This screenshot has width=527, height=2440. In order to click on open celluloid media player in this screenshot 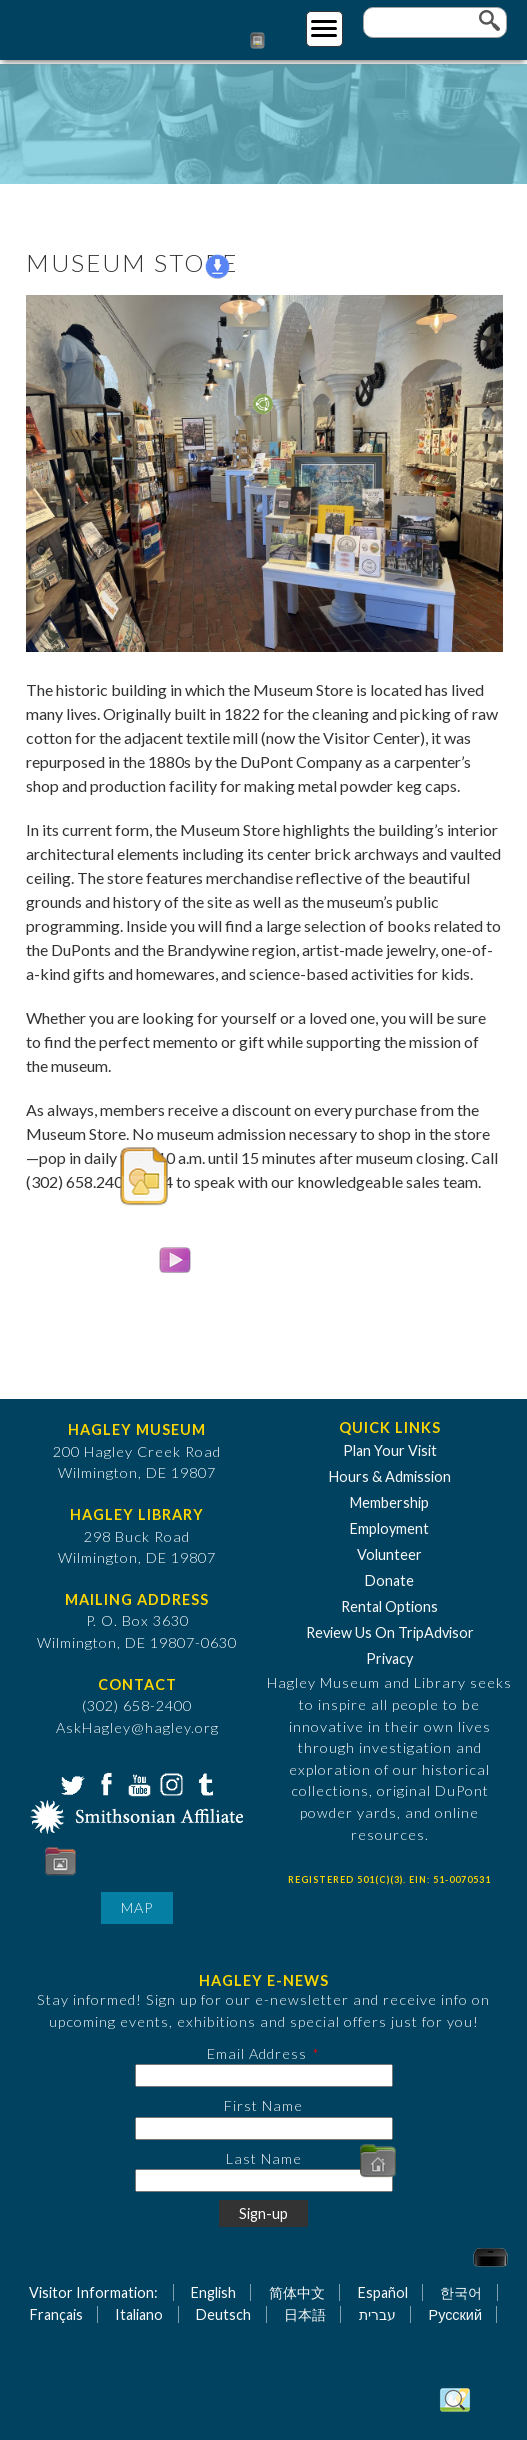, I will do `click(175, 1260)`.